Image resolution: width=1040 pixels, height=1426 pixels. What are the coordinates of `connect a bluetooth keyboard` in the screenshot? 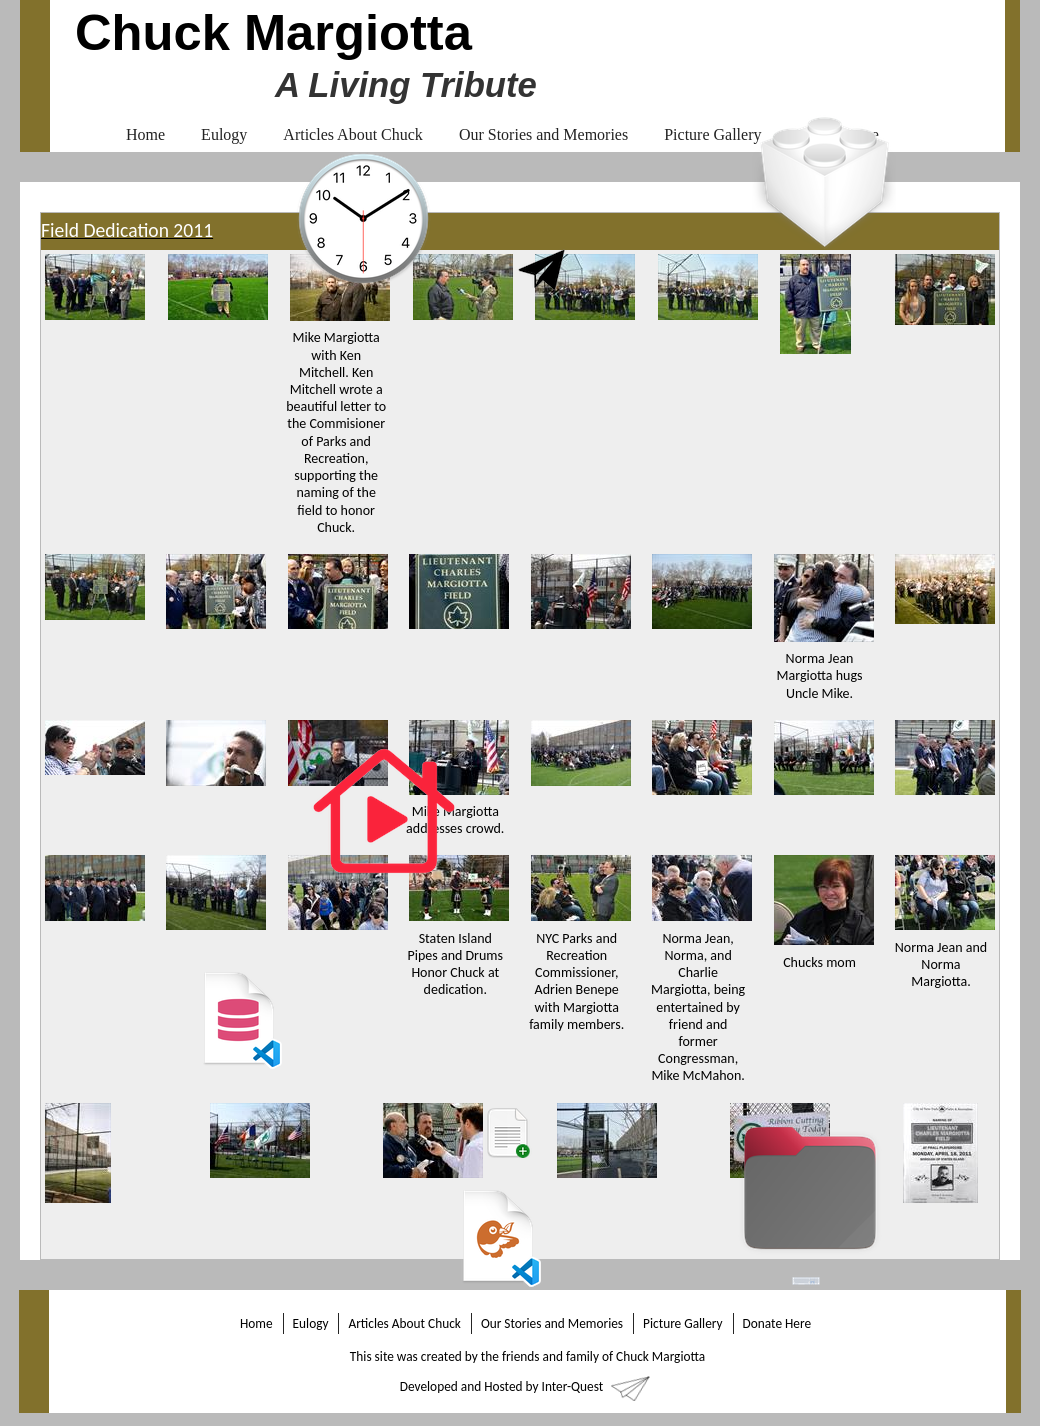 It's located at (806, 1281).